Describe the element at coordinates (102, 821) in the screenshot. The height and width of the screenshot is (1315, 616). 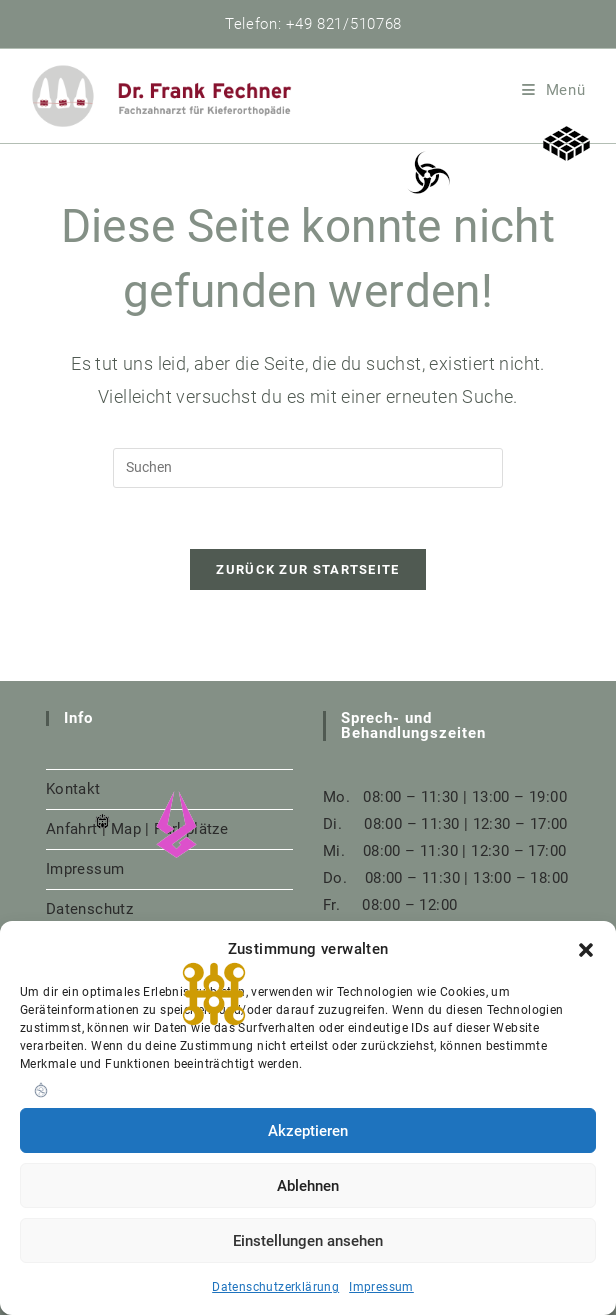
I see `select mech or robot character class` at that location.